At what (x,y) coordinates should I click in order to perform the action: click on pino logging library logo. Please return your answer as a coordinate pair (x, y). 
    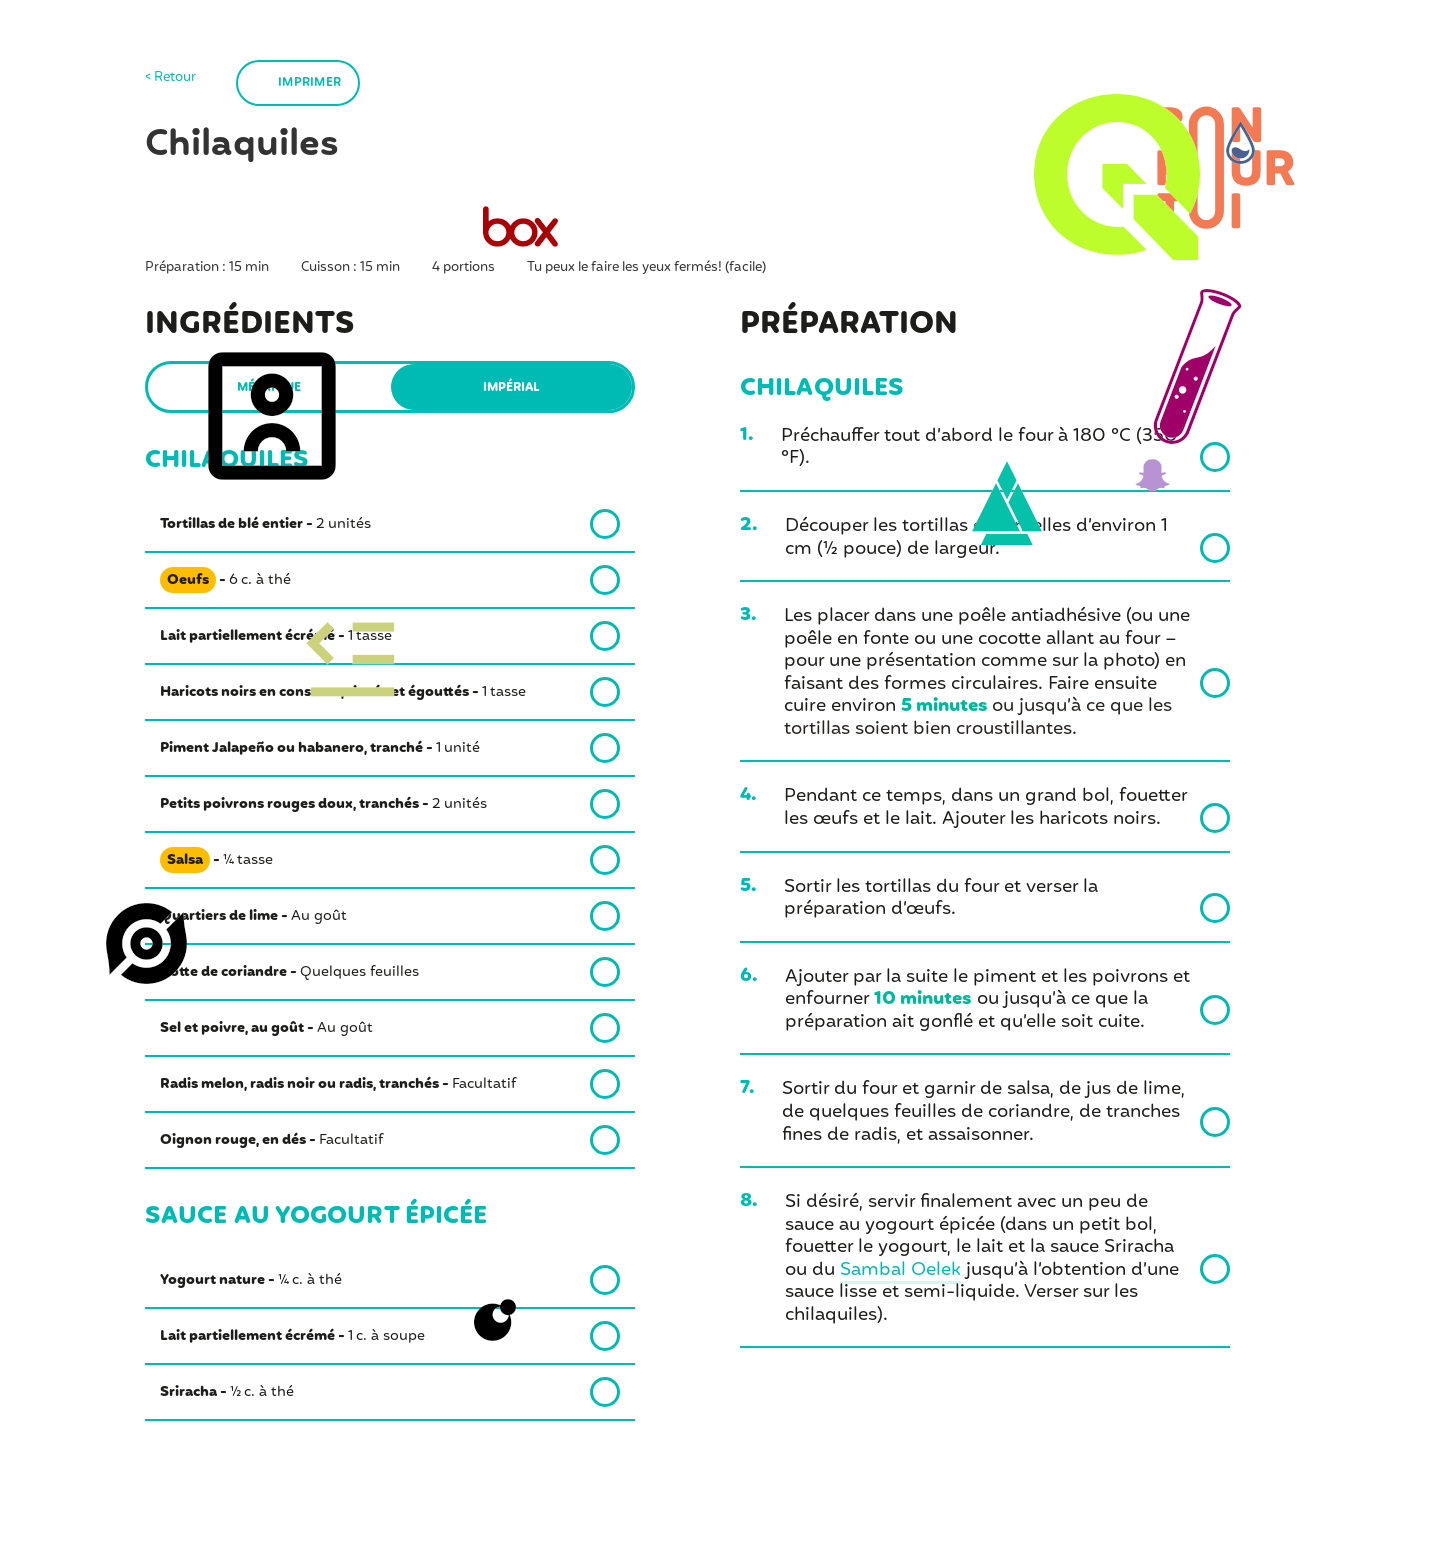
    Looking at the image, I should click on (1007, 503).